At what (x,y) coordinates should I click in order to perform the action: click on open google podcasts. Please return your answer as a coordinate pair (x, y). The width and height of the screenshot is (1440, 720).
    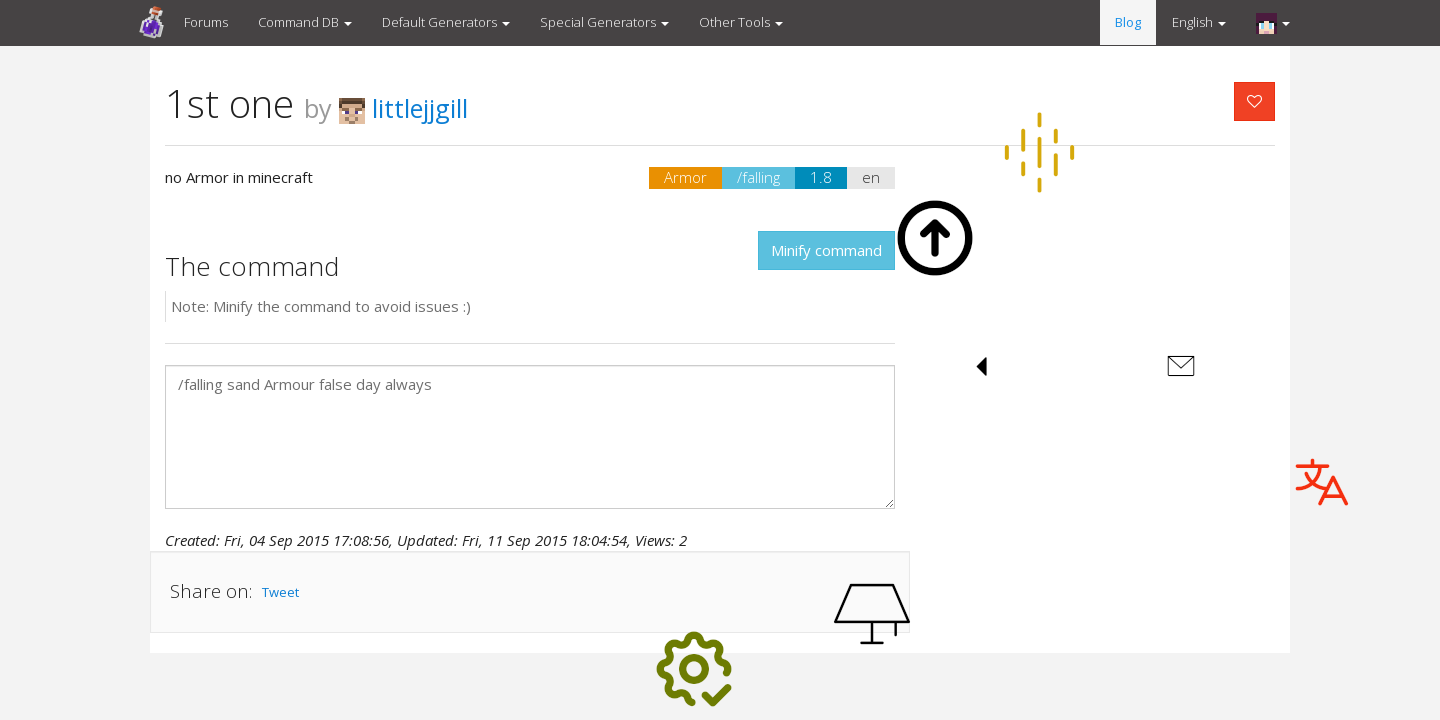
    Looking at the image, I should click on (1039, 152).